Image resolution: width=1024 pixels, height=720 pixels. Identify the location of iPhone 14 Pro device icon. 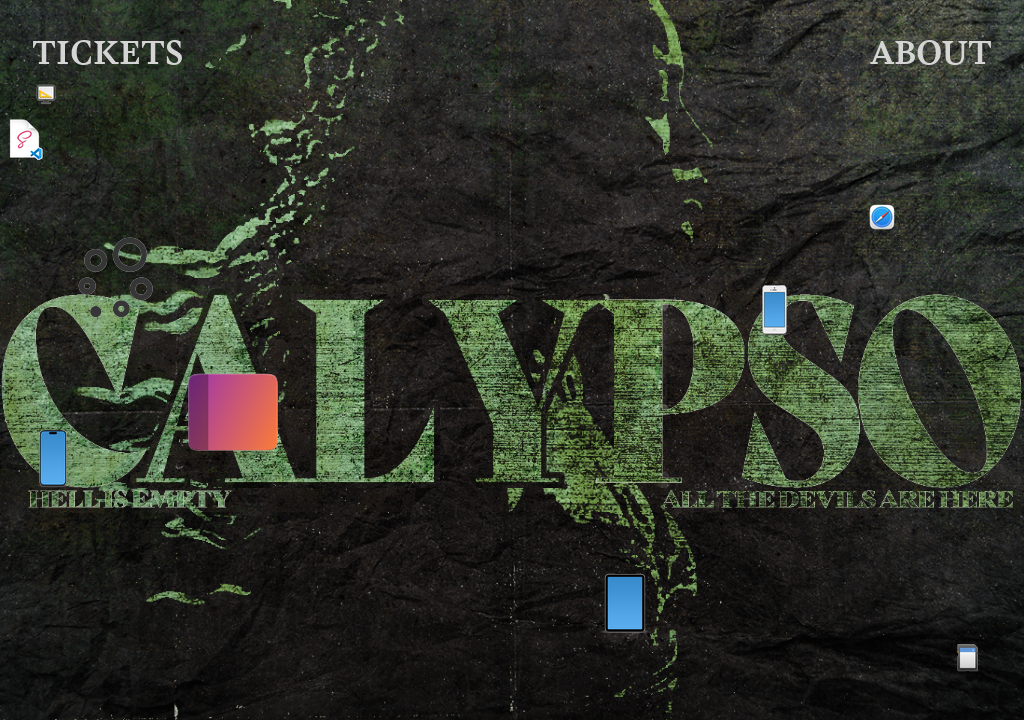
(53, 459).